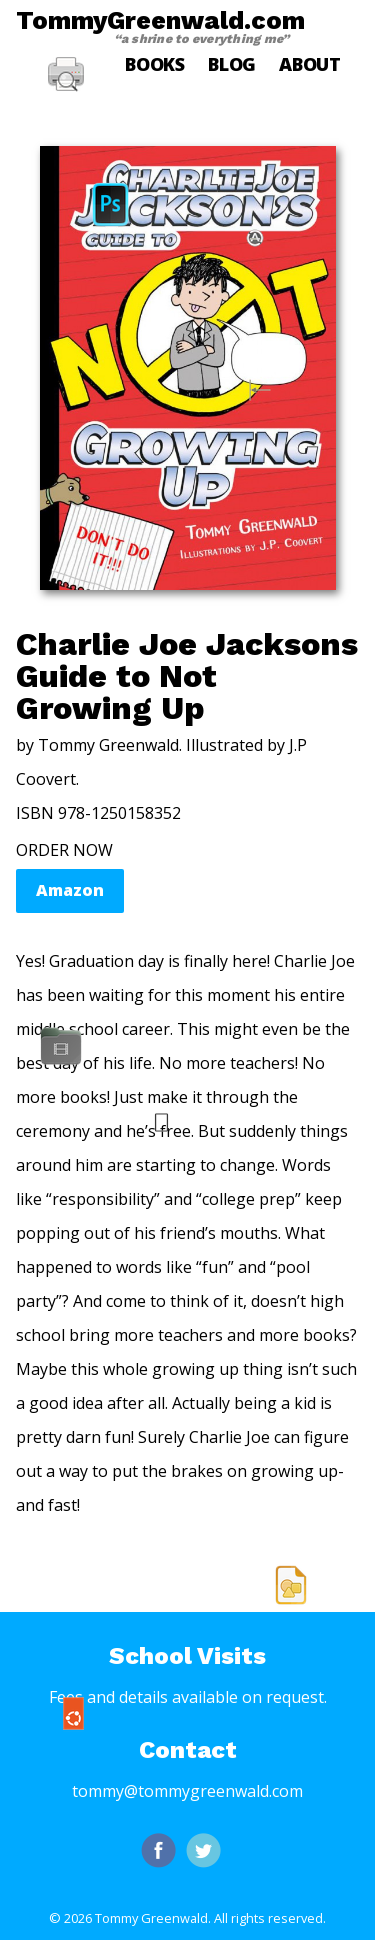 This screenshot has width=375, height=1940. I want to click on open the software update manager, so click(255, 238).